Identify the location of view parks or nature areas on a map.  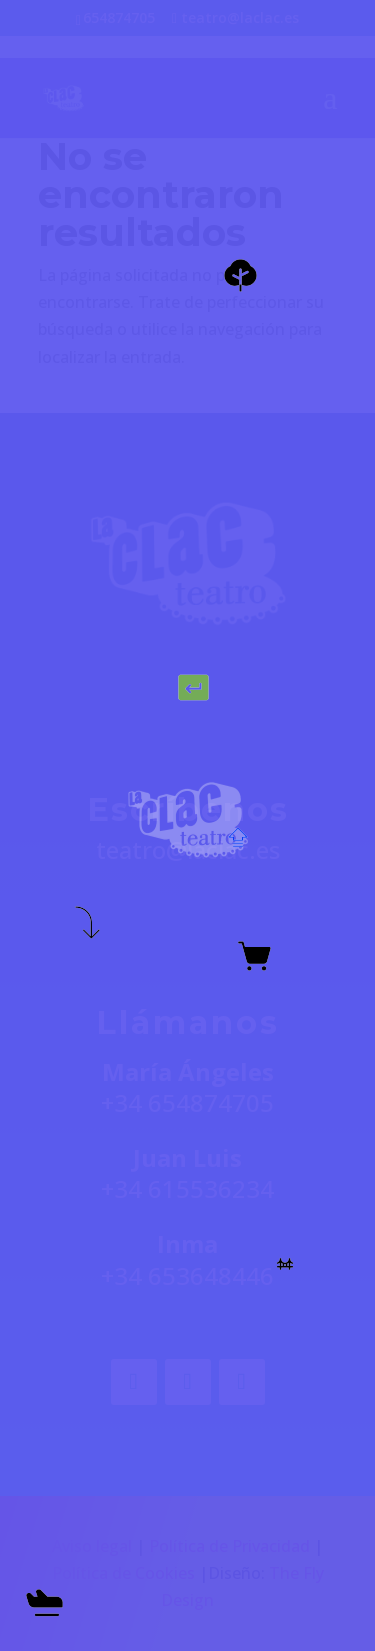
(240, 275).